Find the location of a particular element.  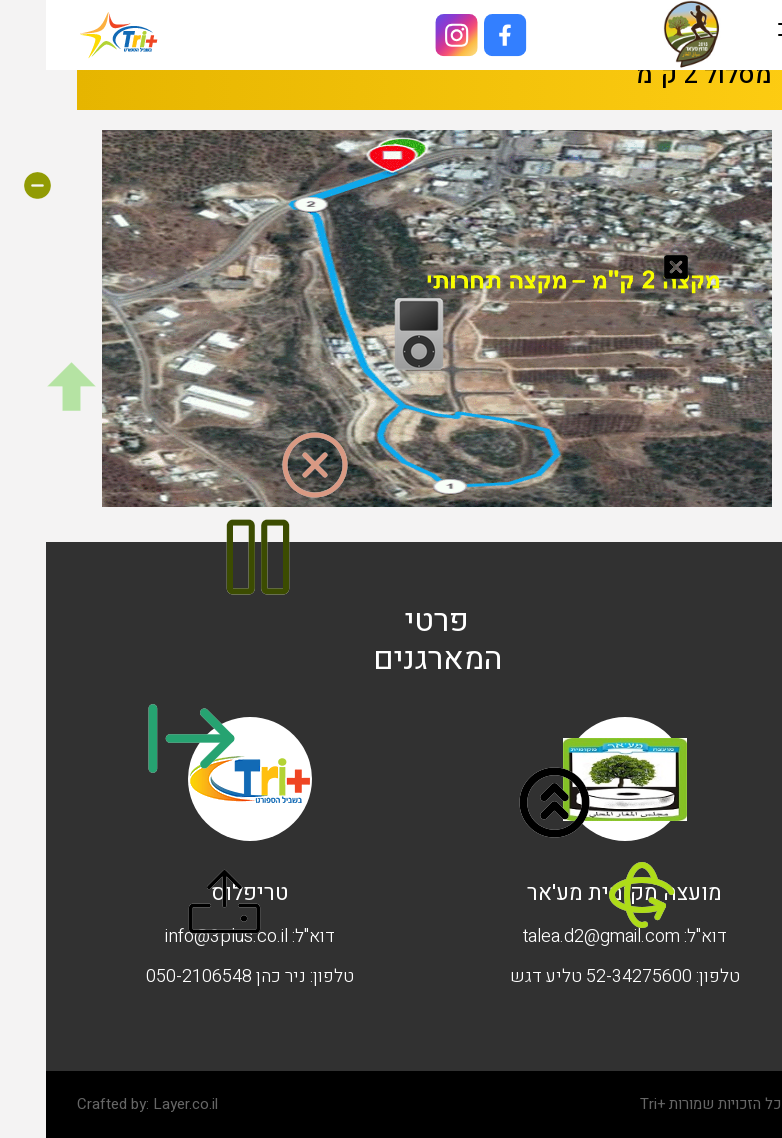

upload a file or document is located at coordinates (224, 905).